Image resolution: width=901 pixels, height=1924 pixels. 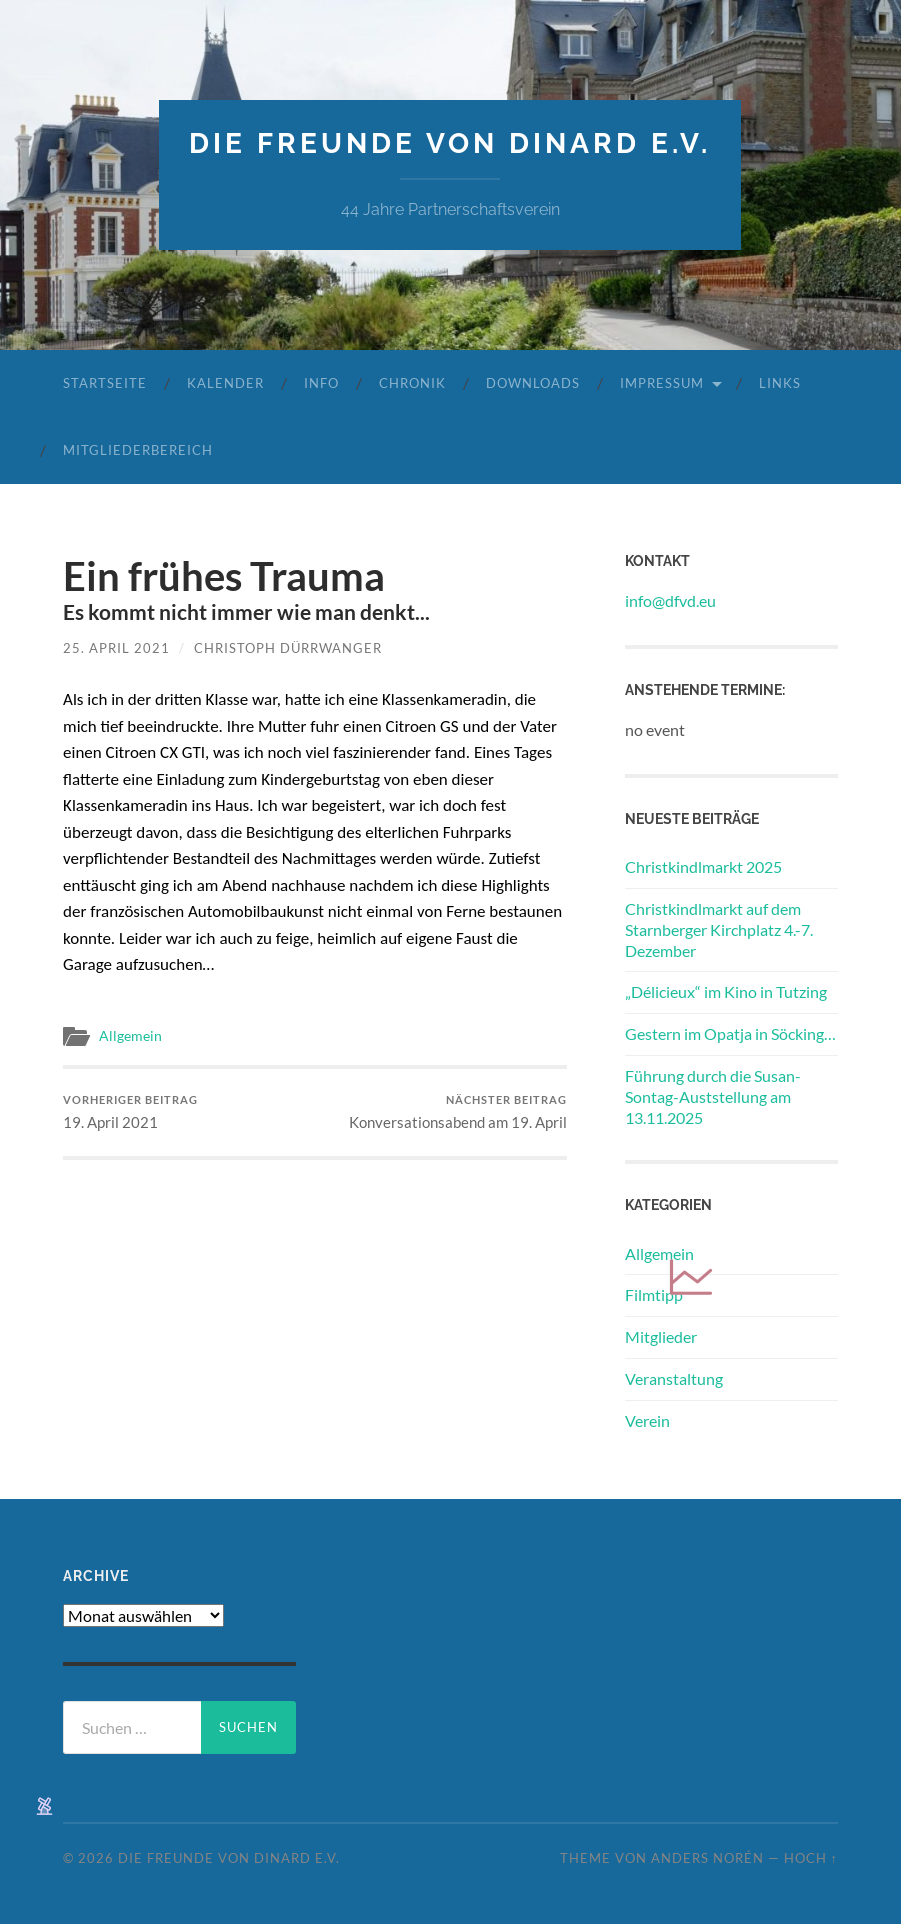 What do you see at coordinates (44, 1806) in the screenshot?
I see `indicates renewable or wind energy options` at bounding box center [44, 1806].